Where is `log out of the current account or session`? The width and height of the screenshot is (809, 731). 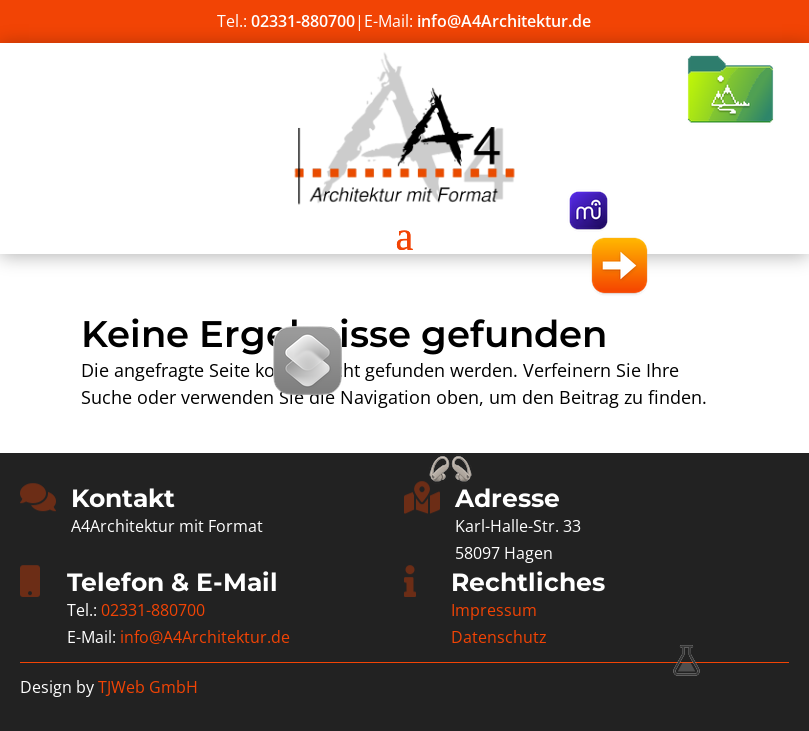
log out of the current account or session is located at coordinates (619, 265).